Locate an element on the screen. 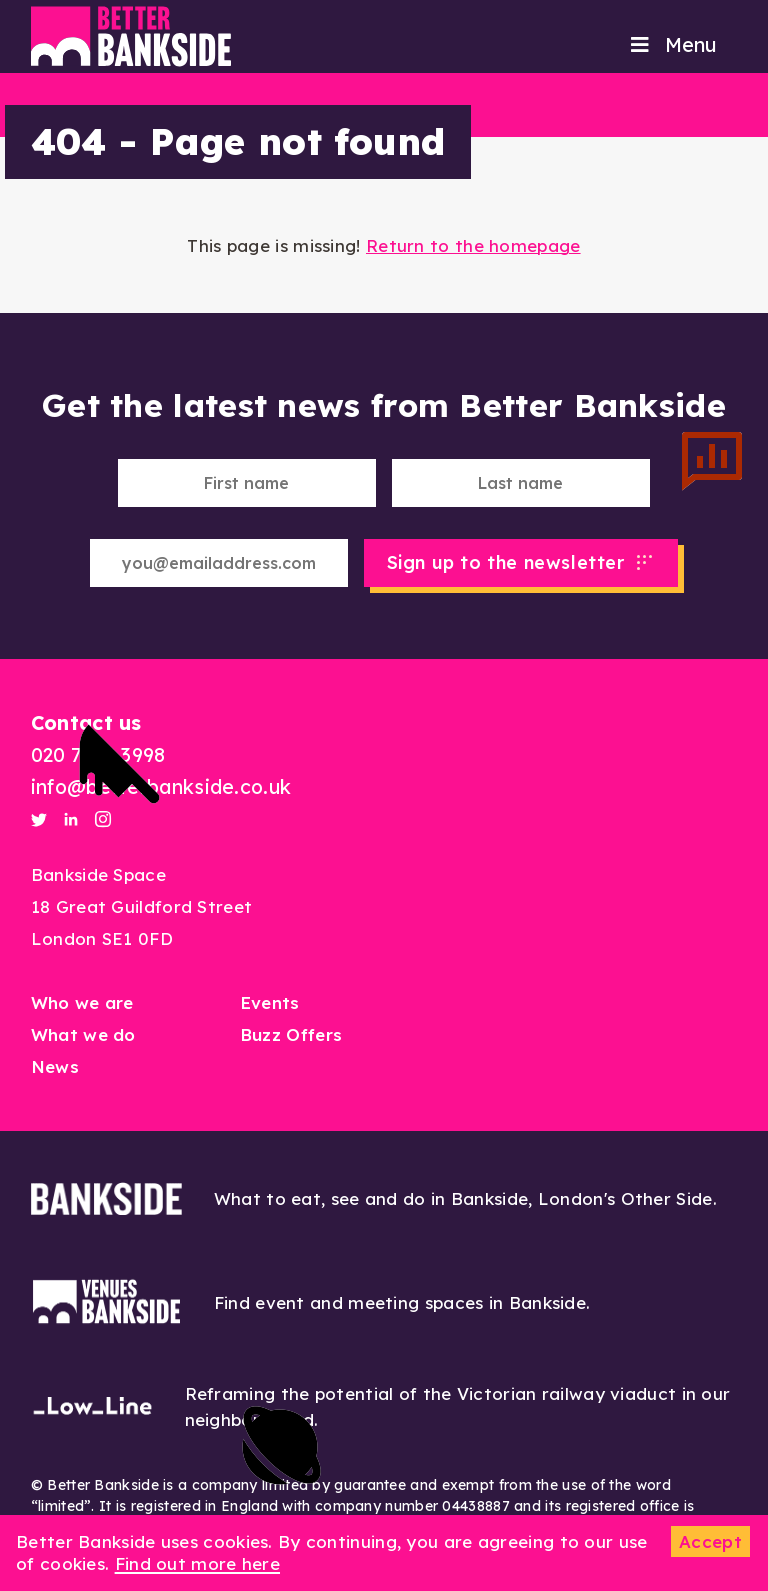  create a poll in chat is located at coordinates (712, 459).